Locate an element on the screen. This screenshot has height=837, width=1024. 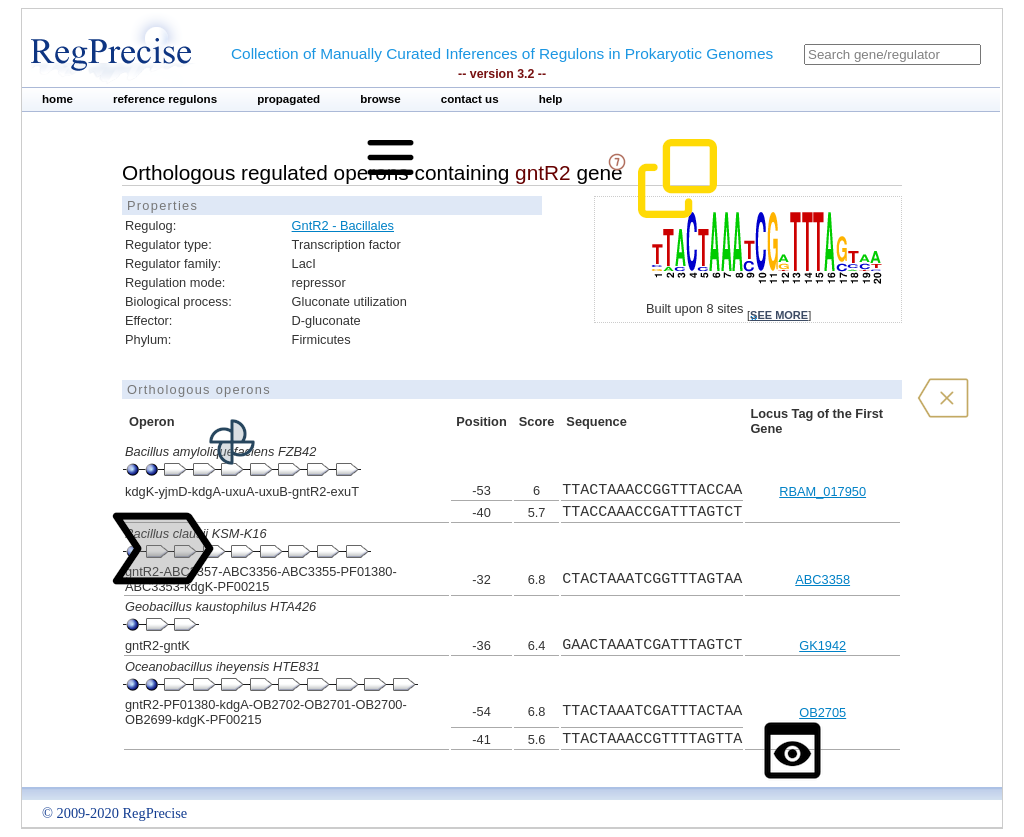
indicates step 7 in a multi-step process is located at coordinates (617, 162).